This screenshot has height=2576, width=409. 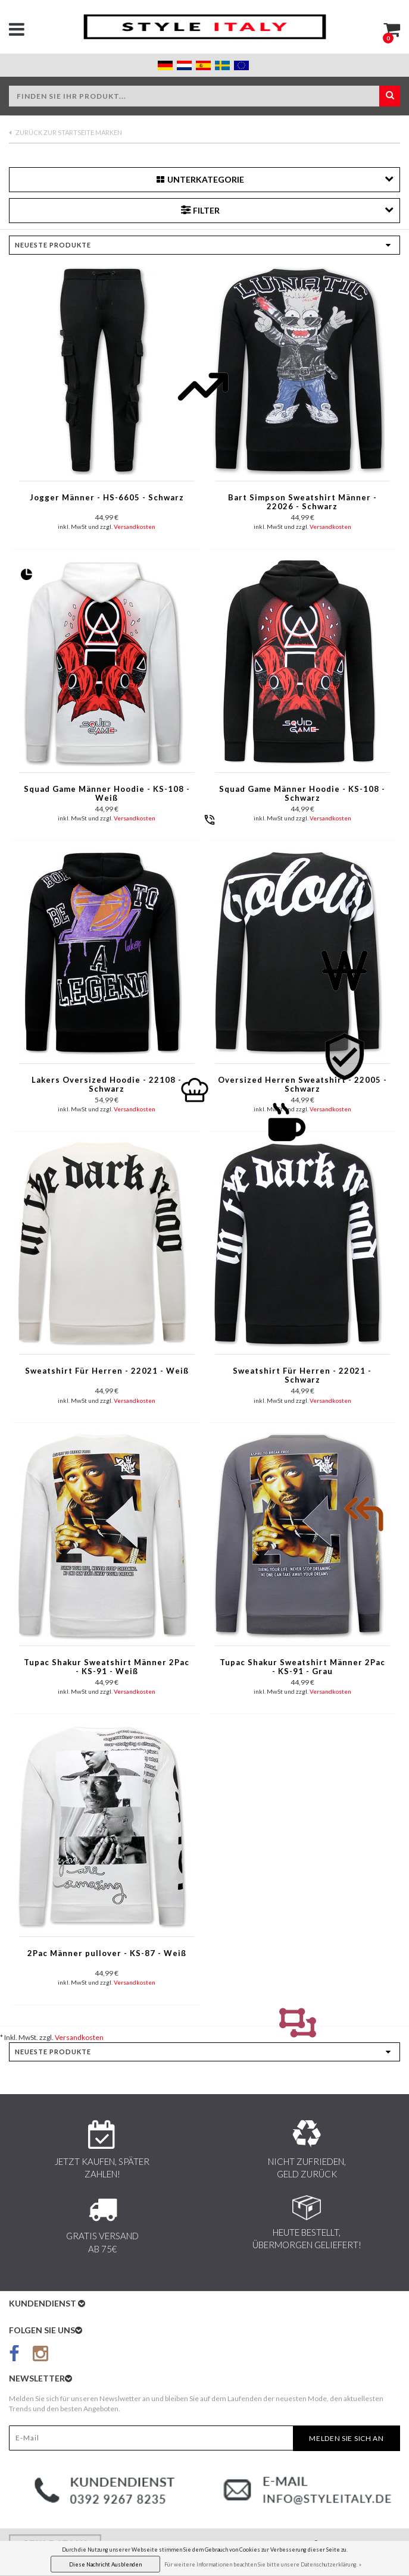 I want to click on view pie chart analytics, so click(x=26, y=574).